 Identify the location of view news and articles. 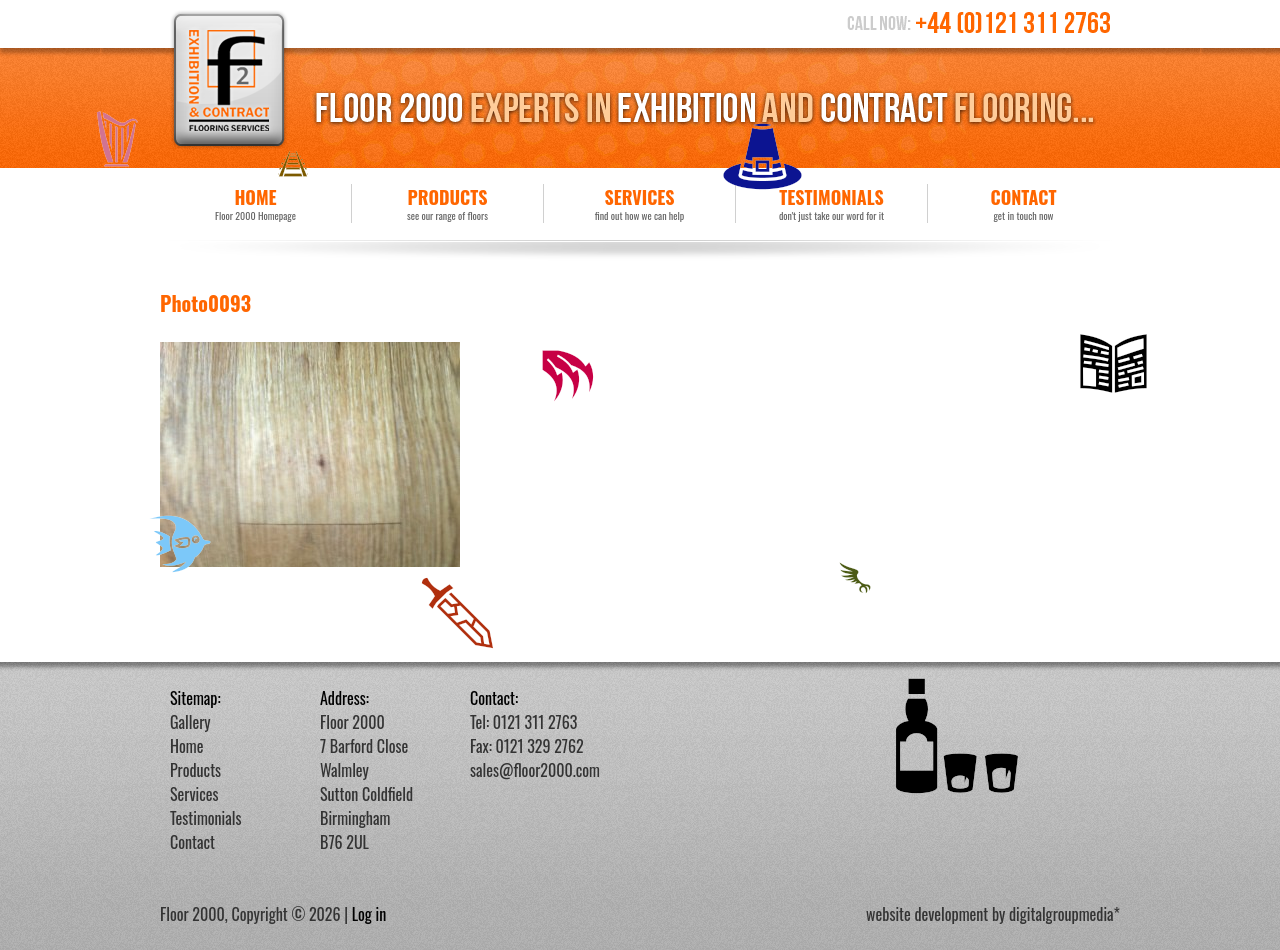
(1113, 363).